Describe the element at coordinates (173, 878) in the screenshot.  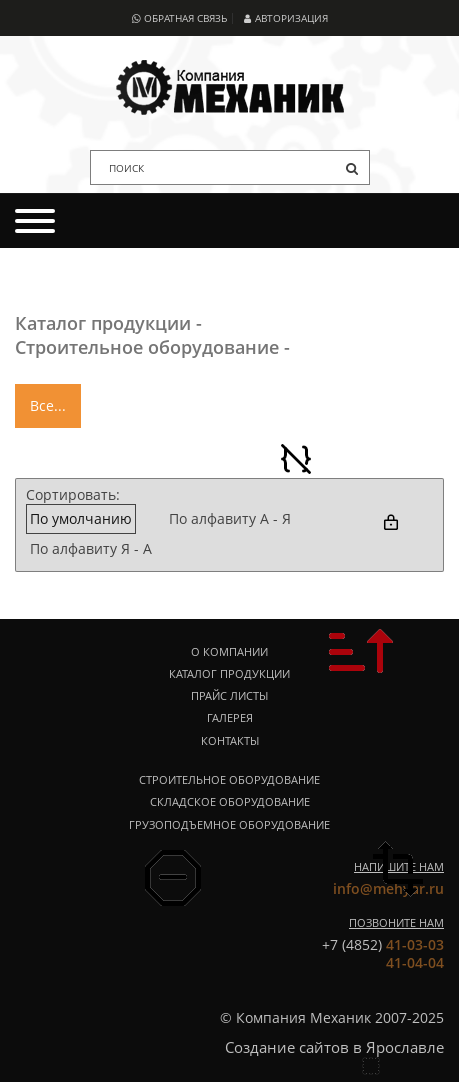
I see `indicates blocked or restricted content` at that location.